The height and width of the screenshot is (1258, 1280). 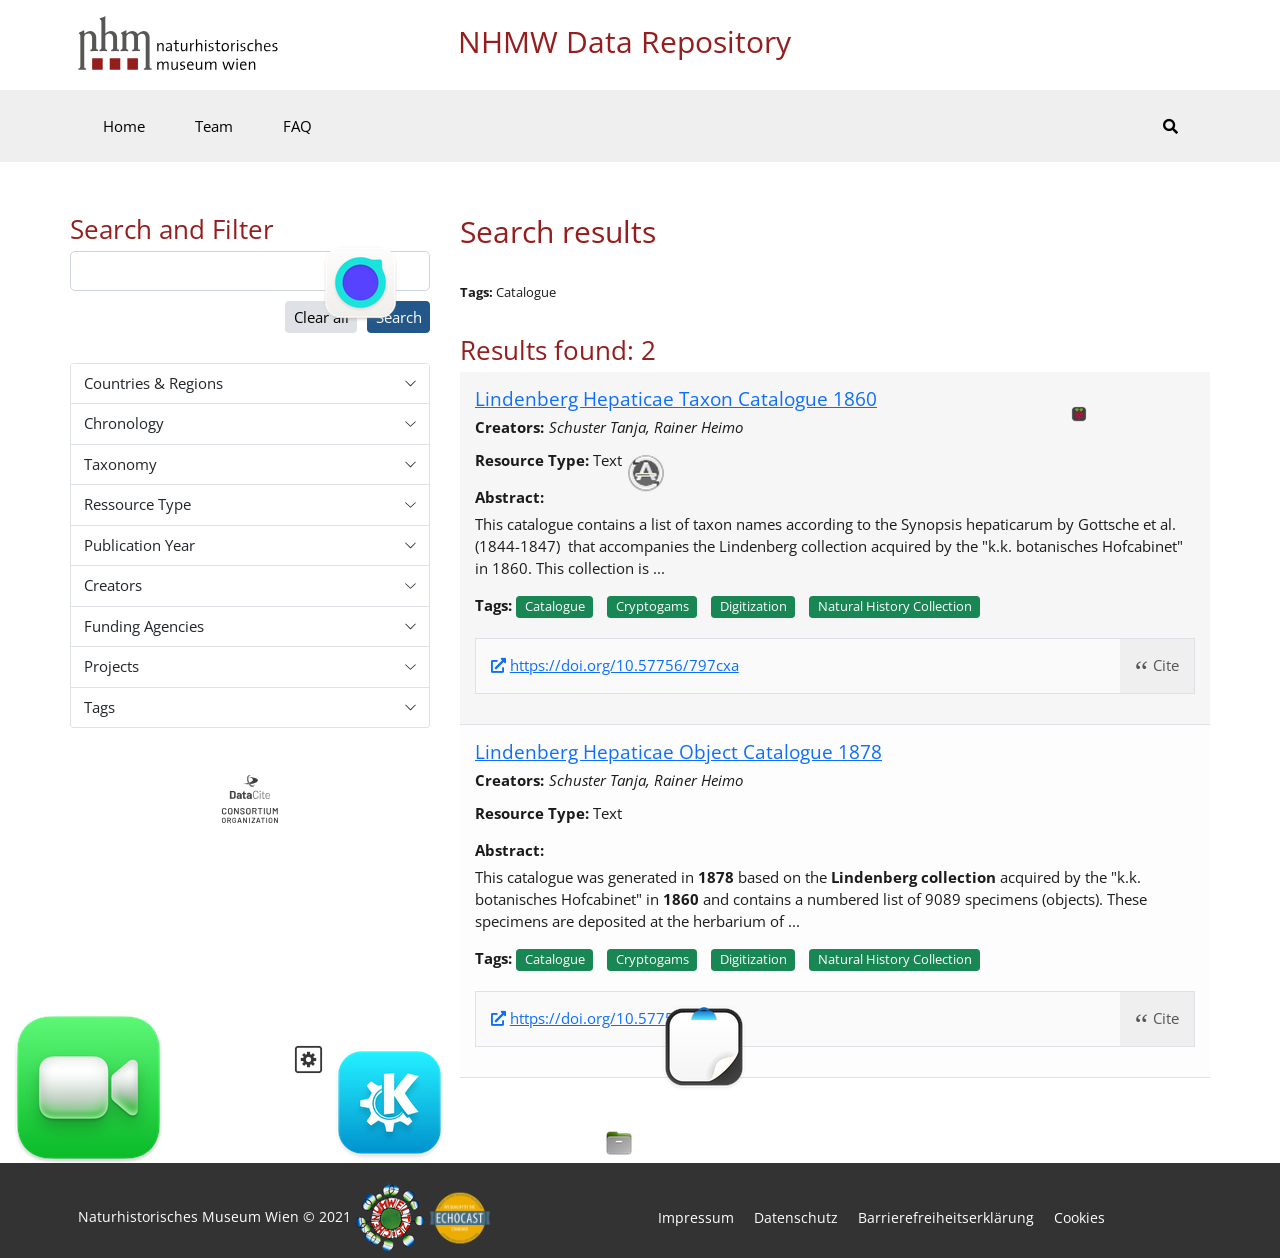 I want to click on open mercury browser app, so click(x=360, y=282).